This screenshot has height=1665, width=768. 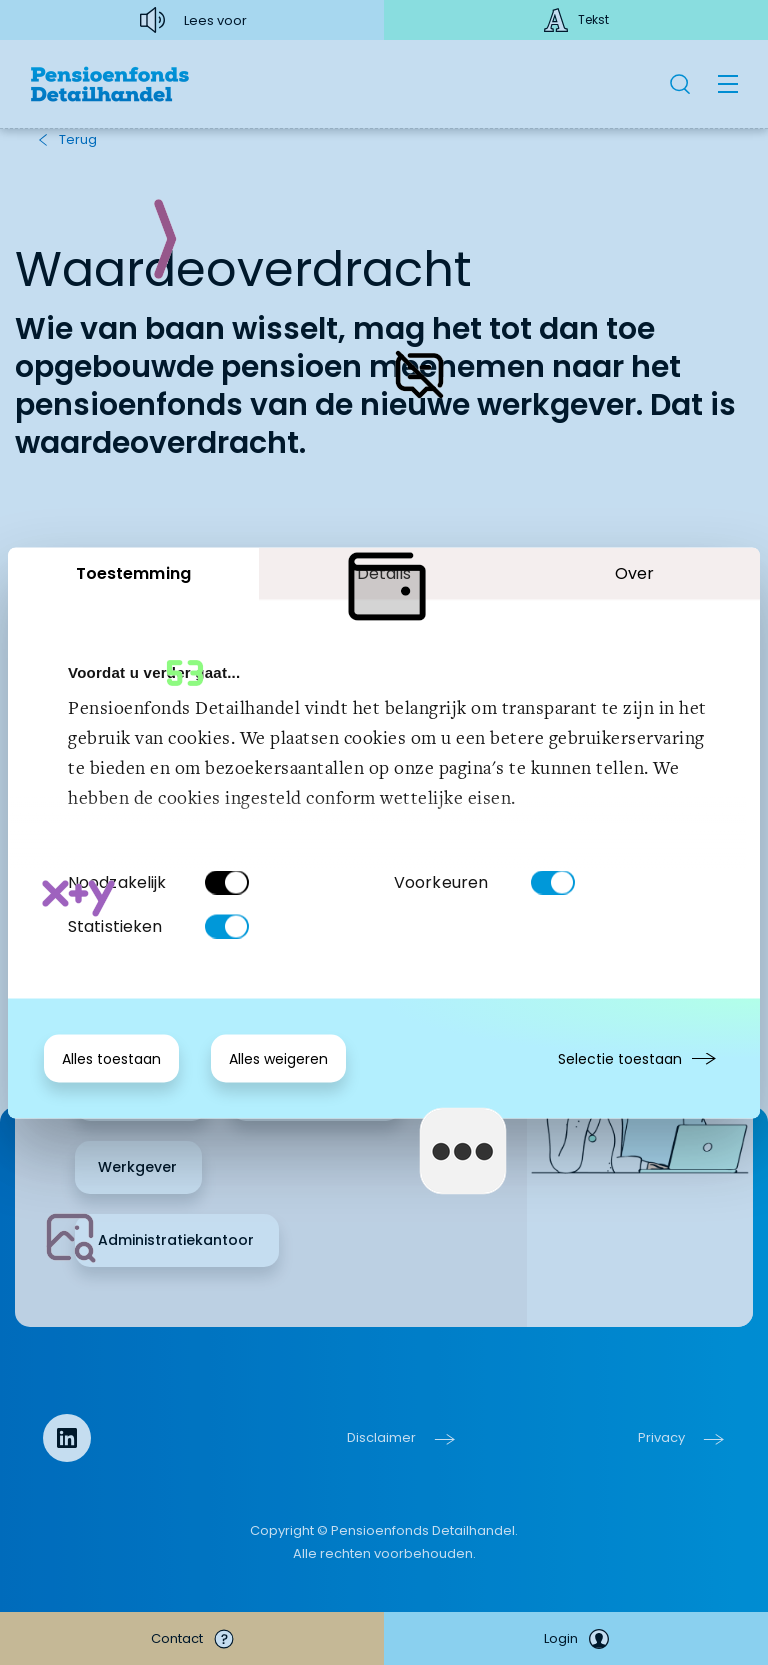 I want to click on search through your photo library, so click(x=70, y=1237).